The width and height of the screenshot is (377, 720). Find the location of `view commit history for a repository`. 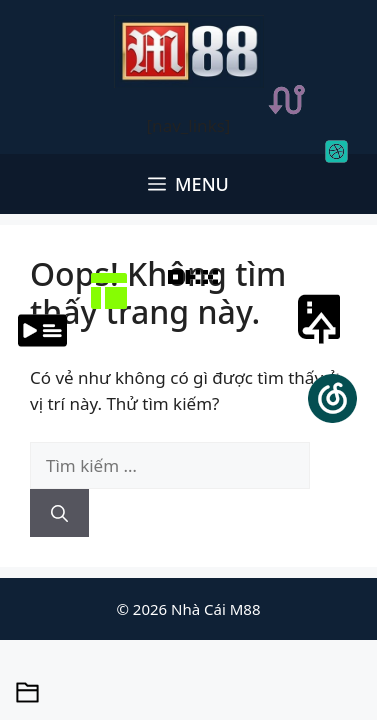

view commit history for a repository is located at coordinates (319, 318).